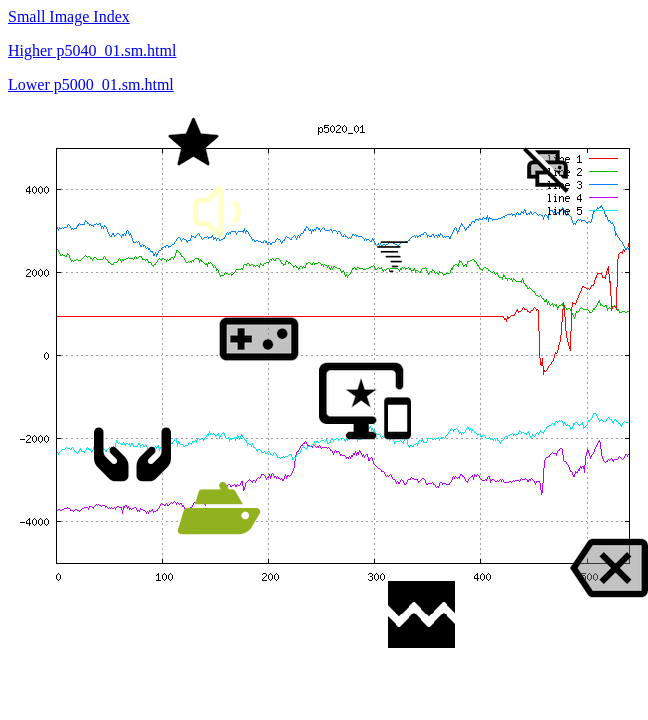  I want to click on adjust audio volume to low level, so click(224, 212).